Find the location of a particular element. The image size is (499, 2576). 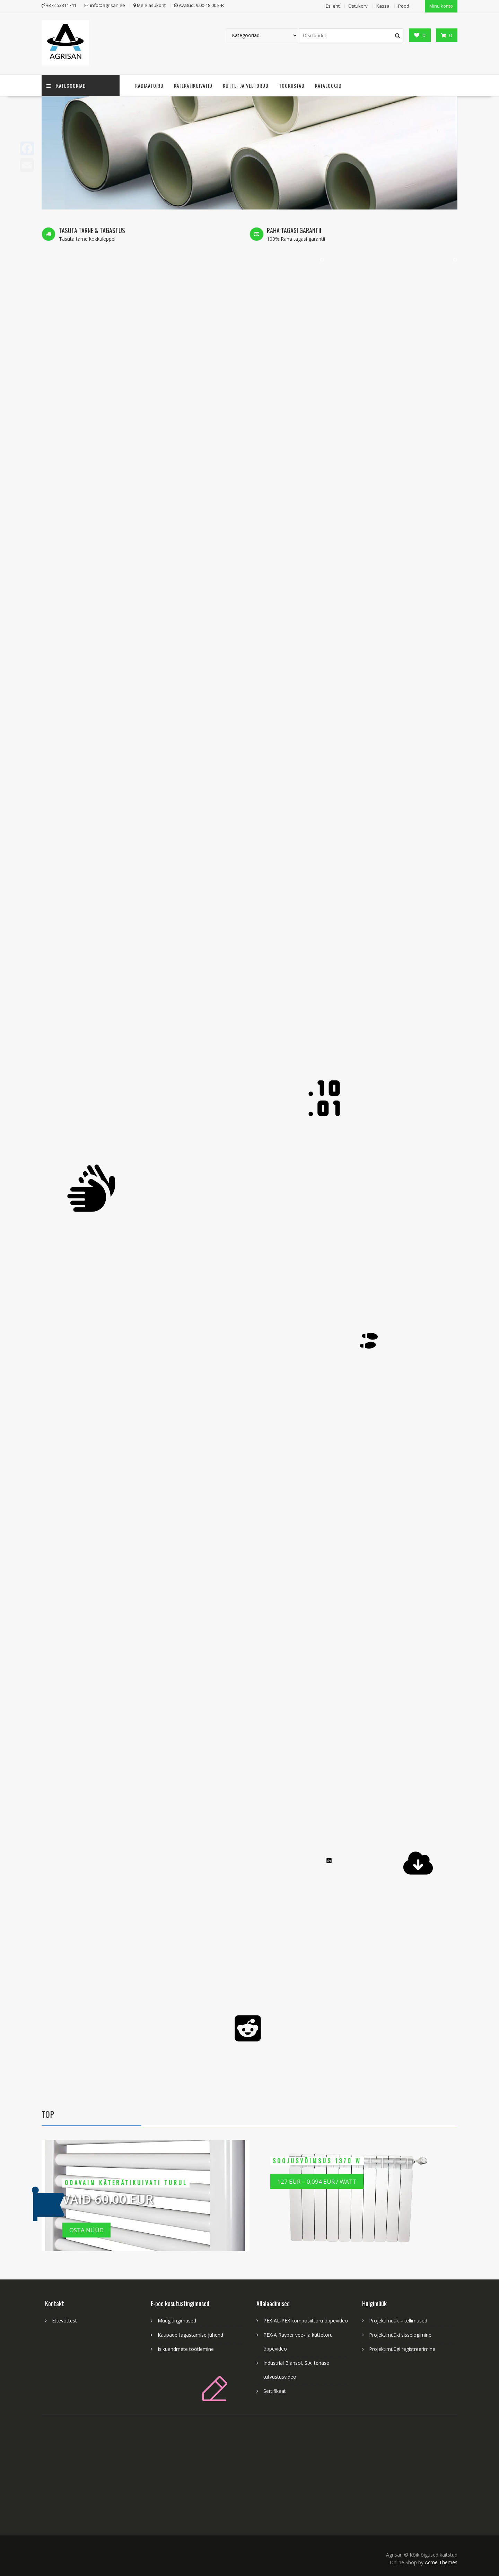

download from cloud storage is located at coordinates (418, 1863).